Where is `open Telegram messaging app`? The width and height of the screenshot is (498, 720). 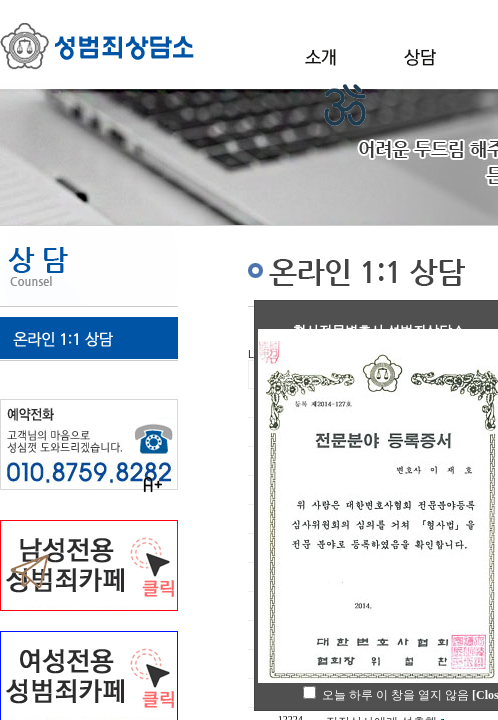 open Telegram messaging app is located at coordinates (31, 572).